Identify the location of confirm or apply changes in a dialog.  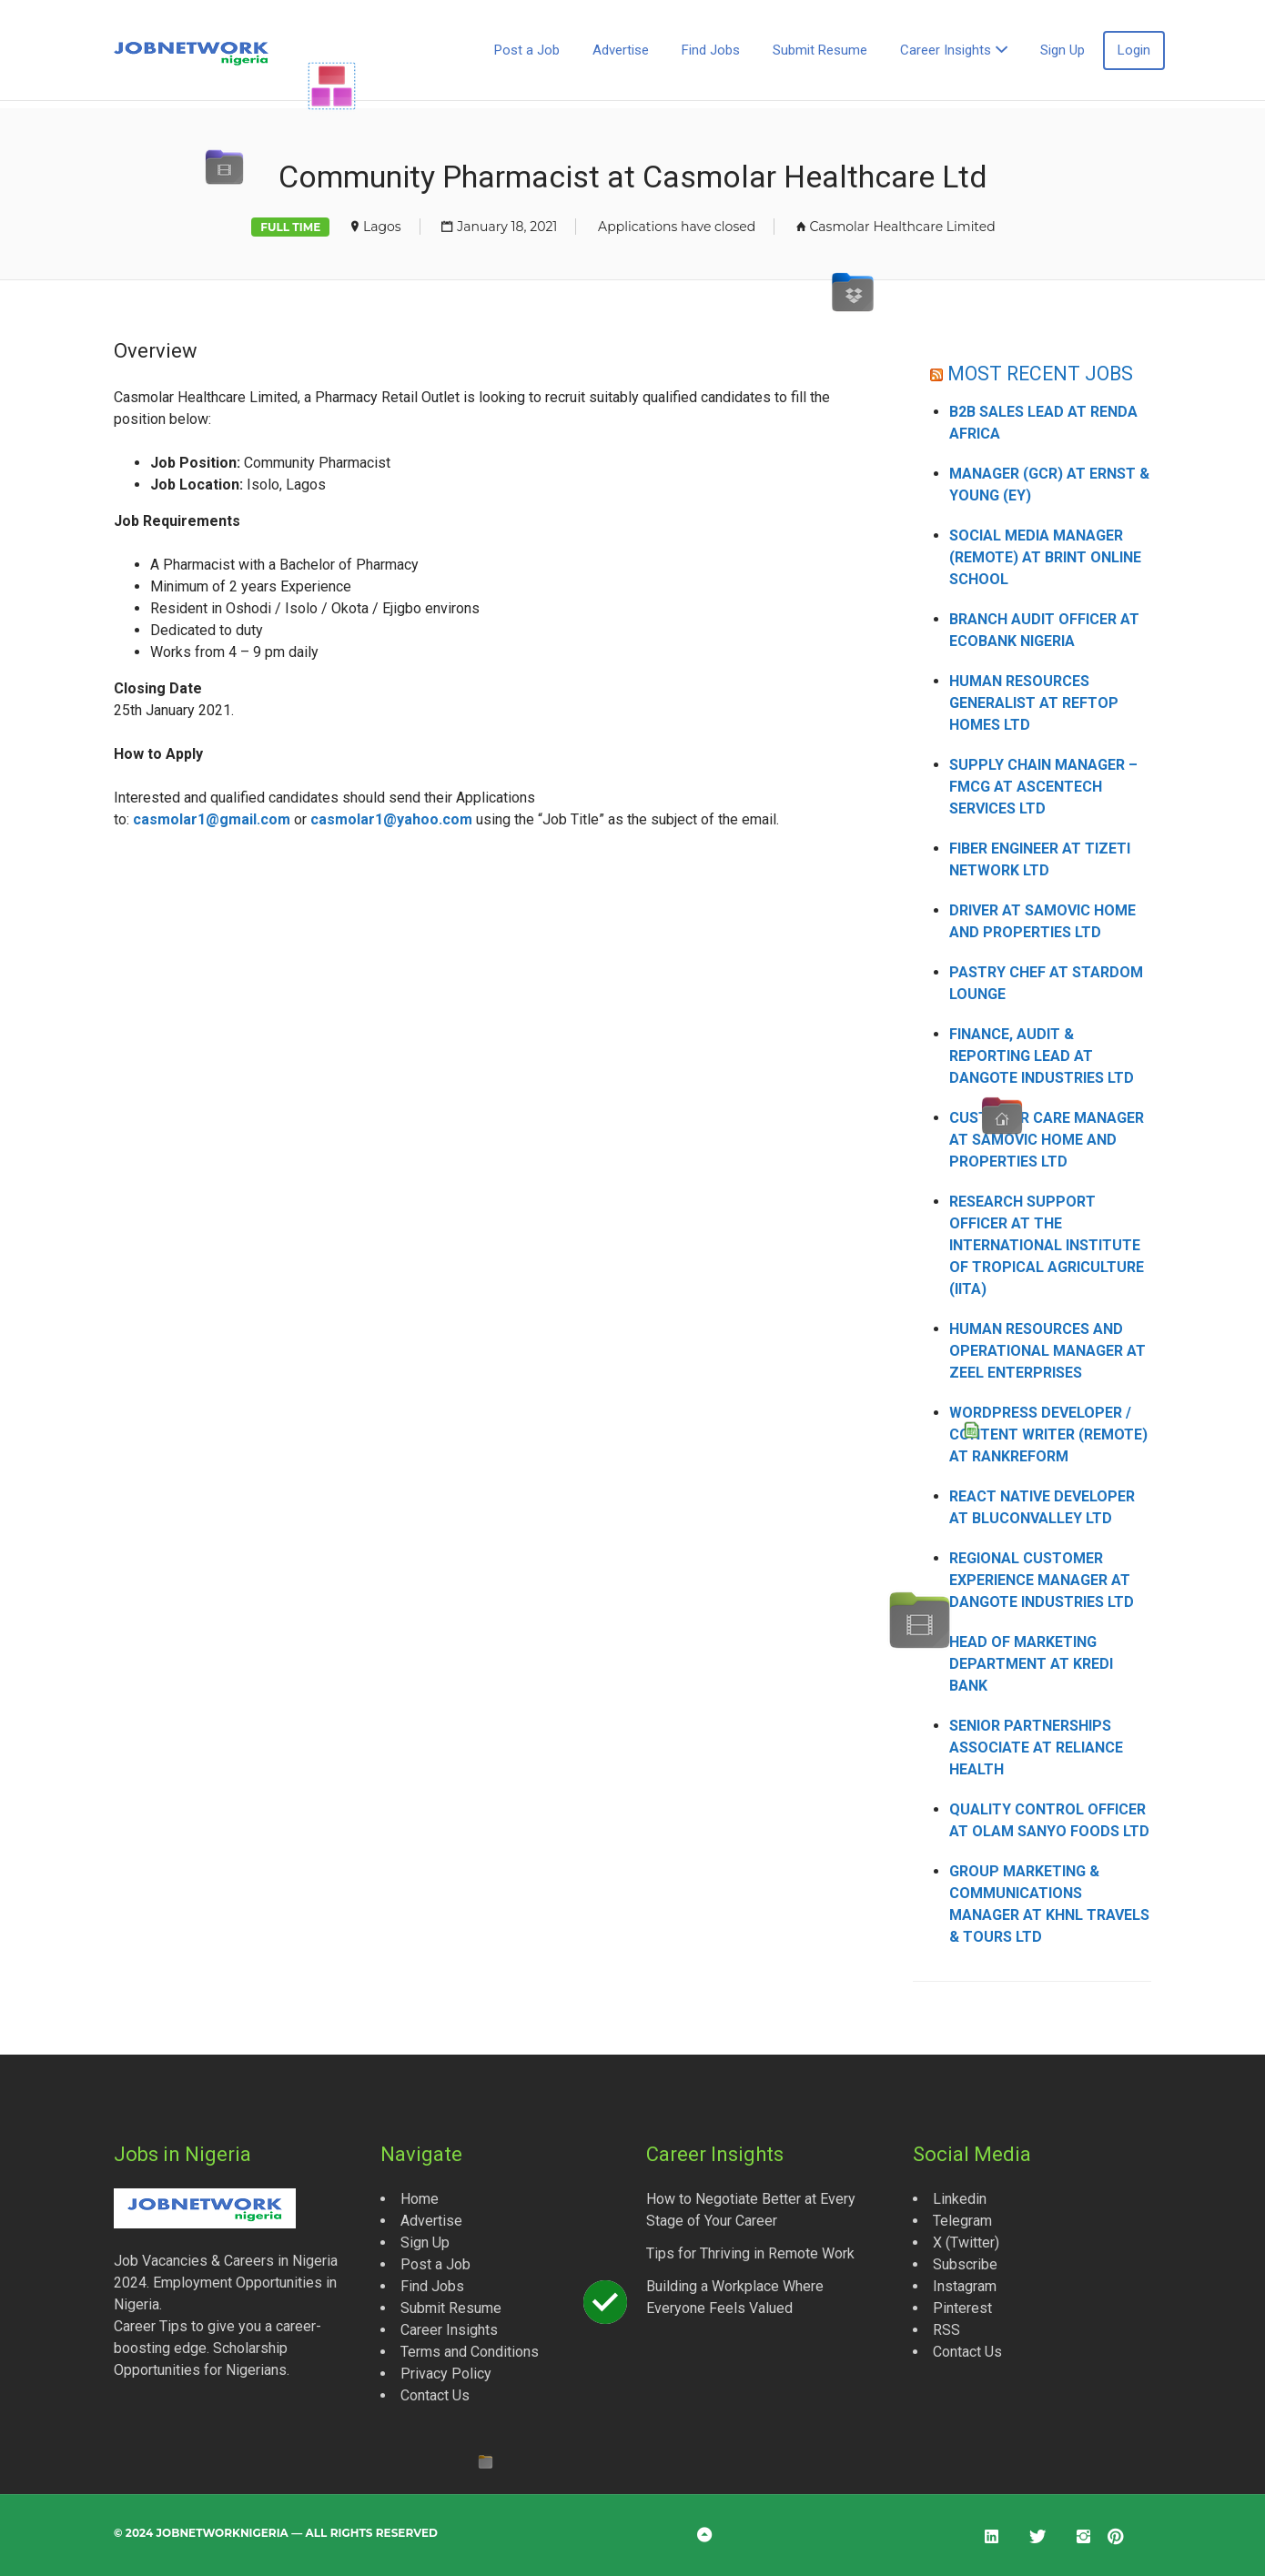
(605, 2302).